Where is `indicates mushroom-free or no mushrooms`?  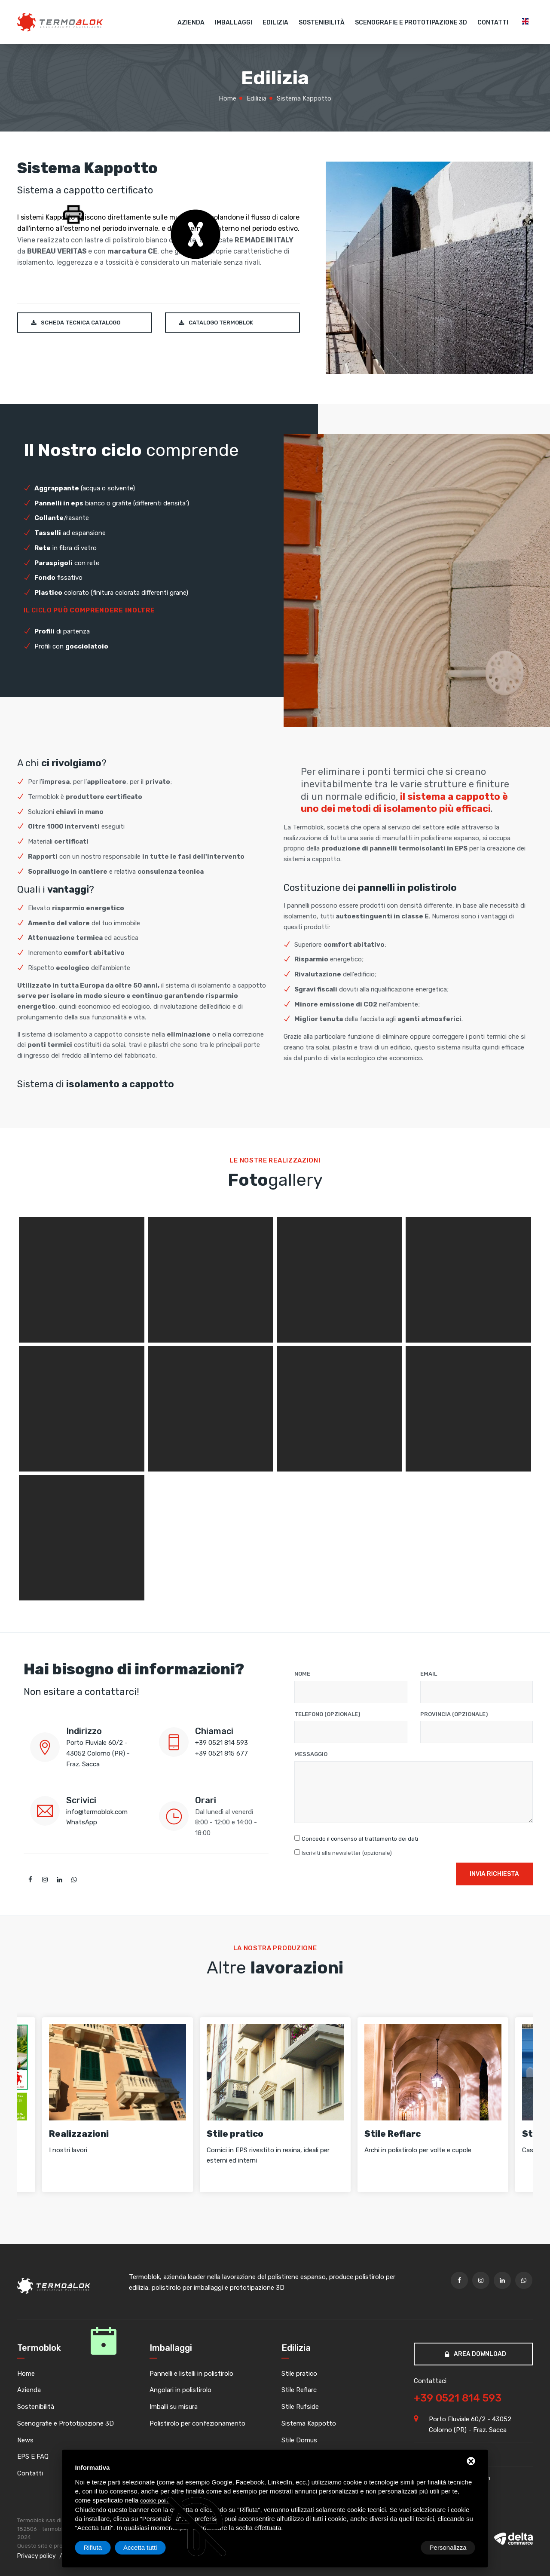 indicates mushroom-free or no mushrooms is located at coordinates (196, 2527).